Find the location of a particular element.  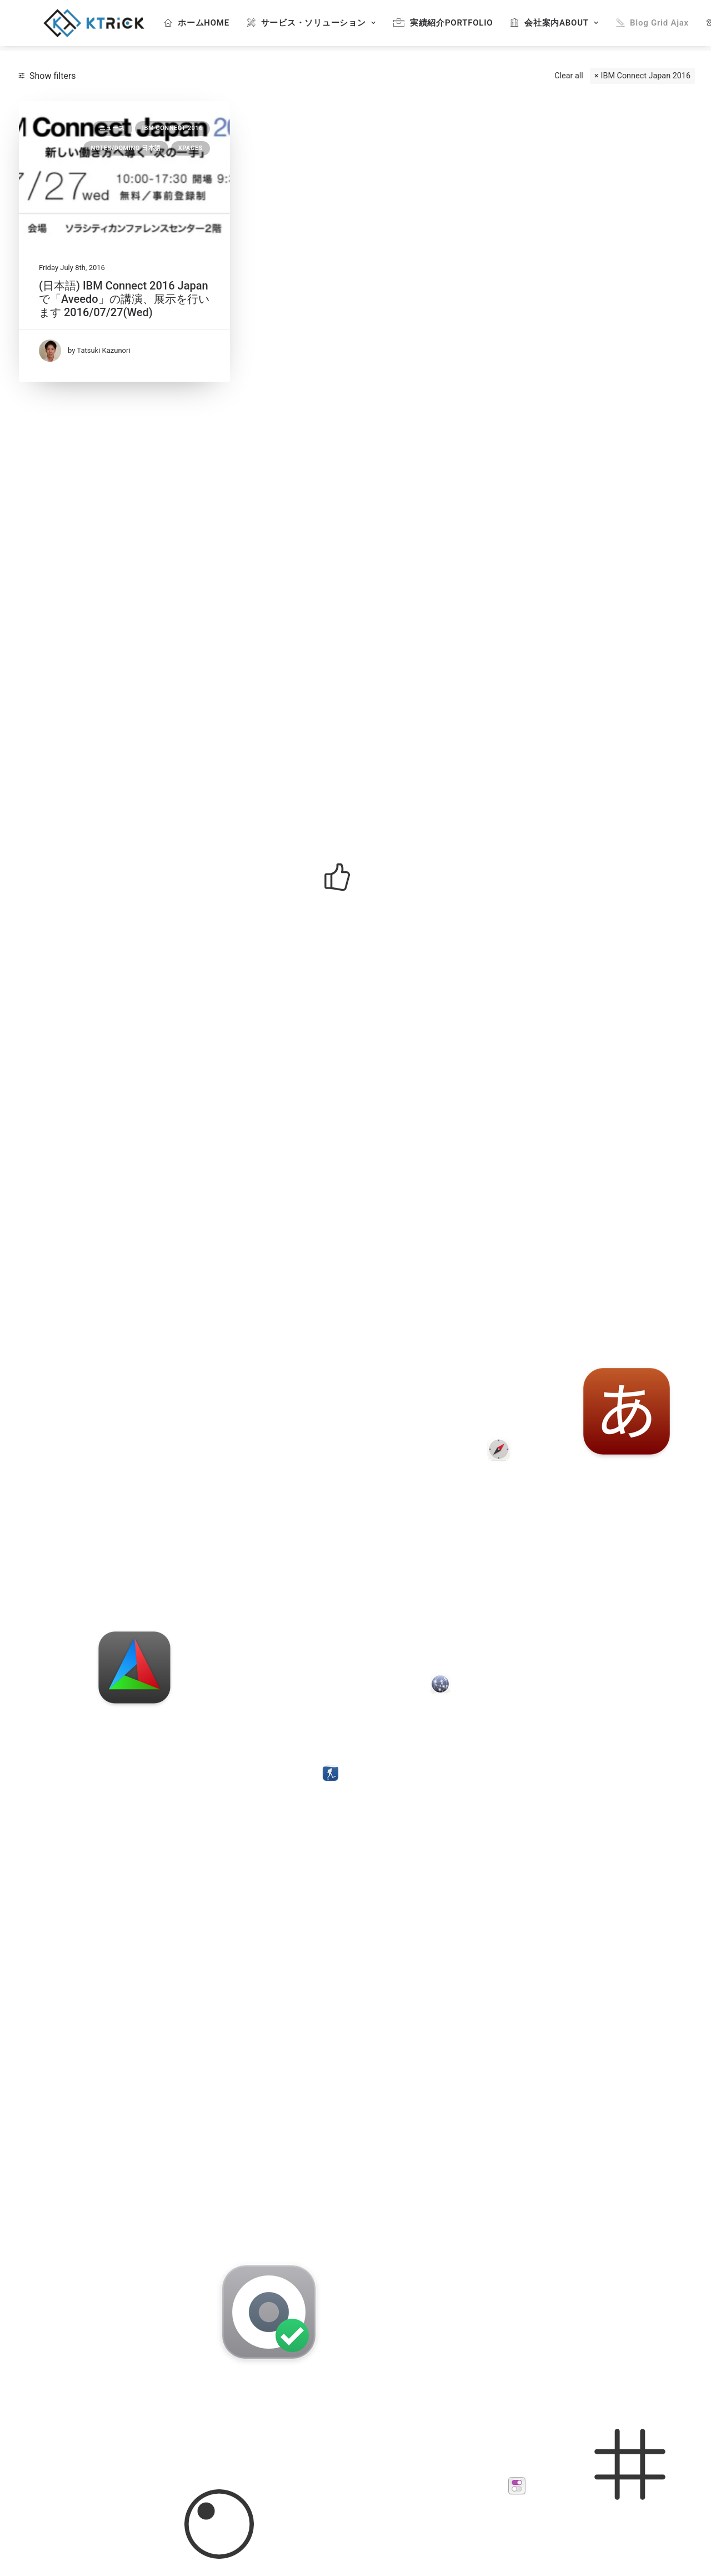

open JapaChar app for learning Japanese characters is located at coordinates (627, 1411).